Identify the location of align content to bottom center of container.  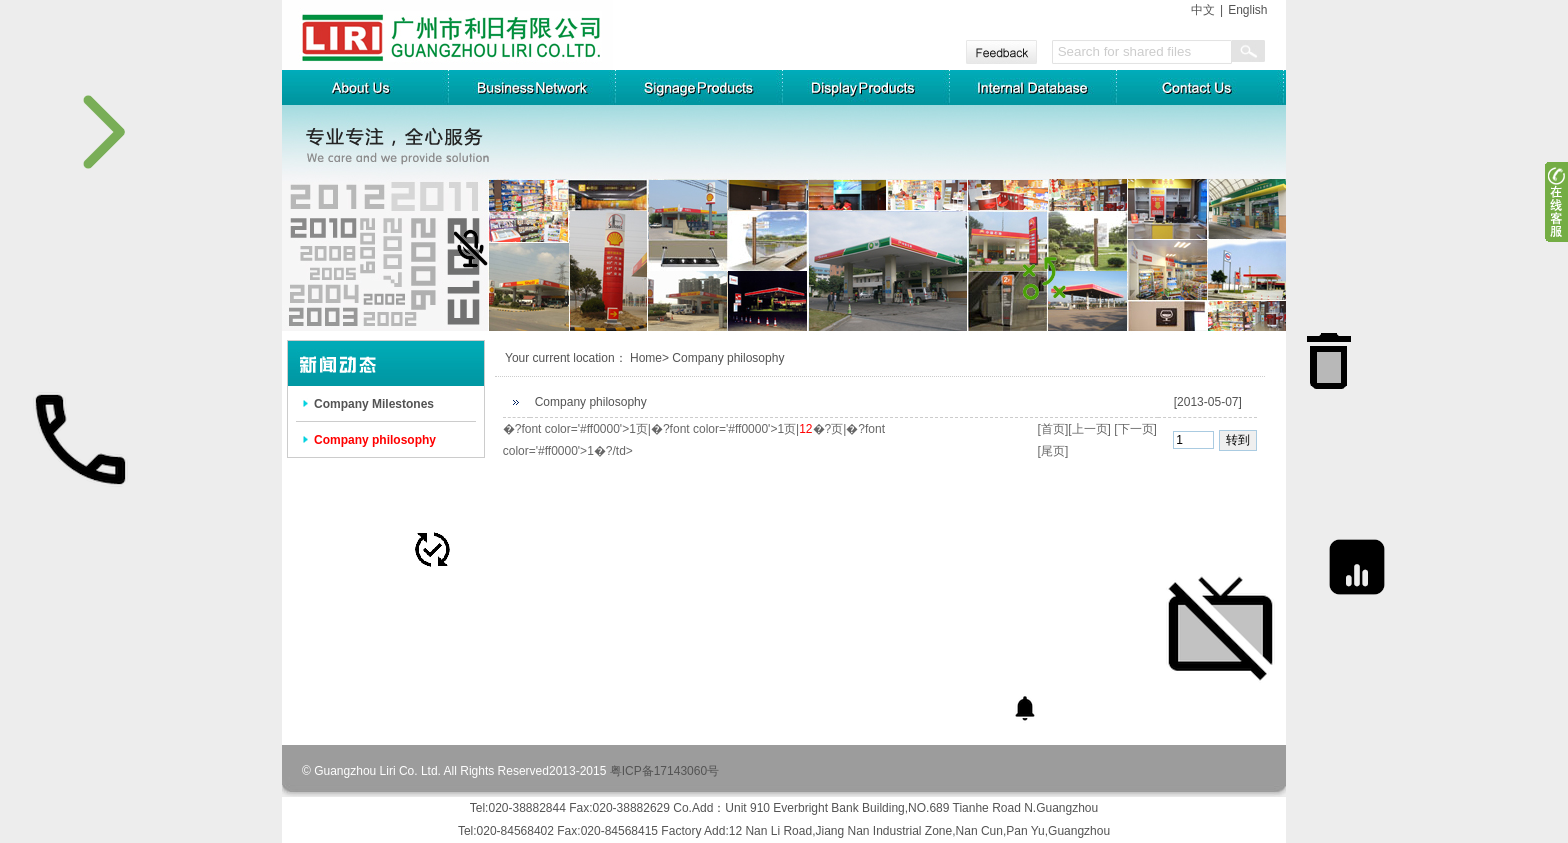
(1357, 567).